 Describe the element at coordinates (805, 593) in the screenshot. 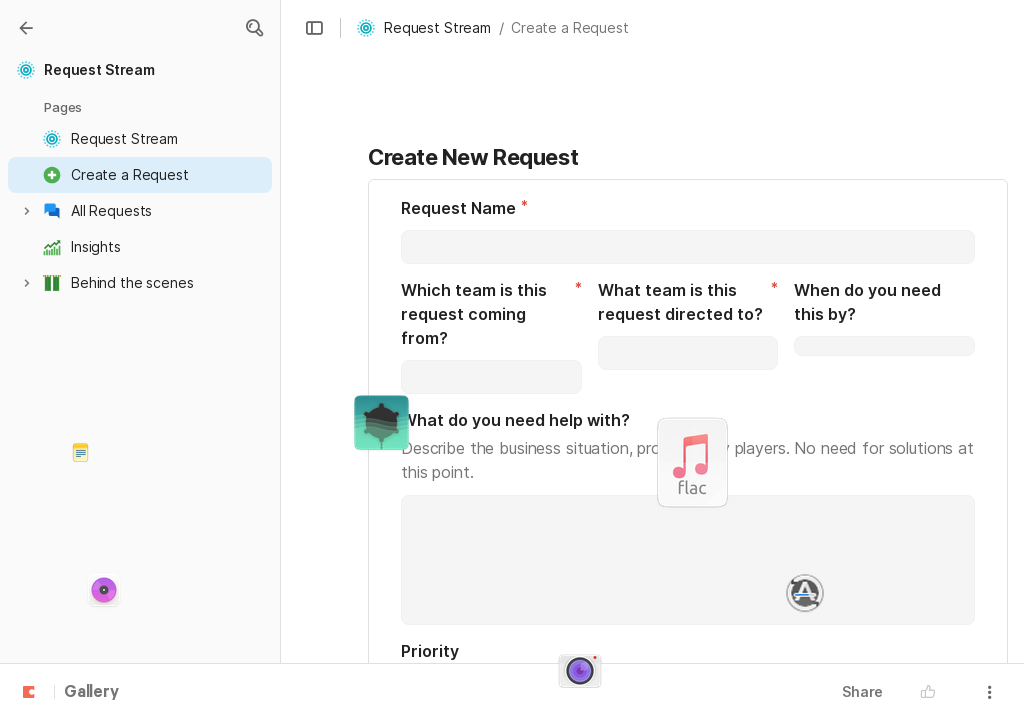

I see `check for available system updates` at that location.